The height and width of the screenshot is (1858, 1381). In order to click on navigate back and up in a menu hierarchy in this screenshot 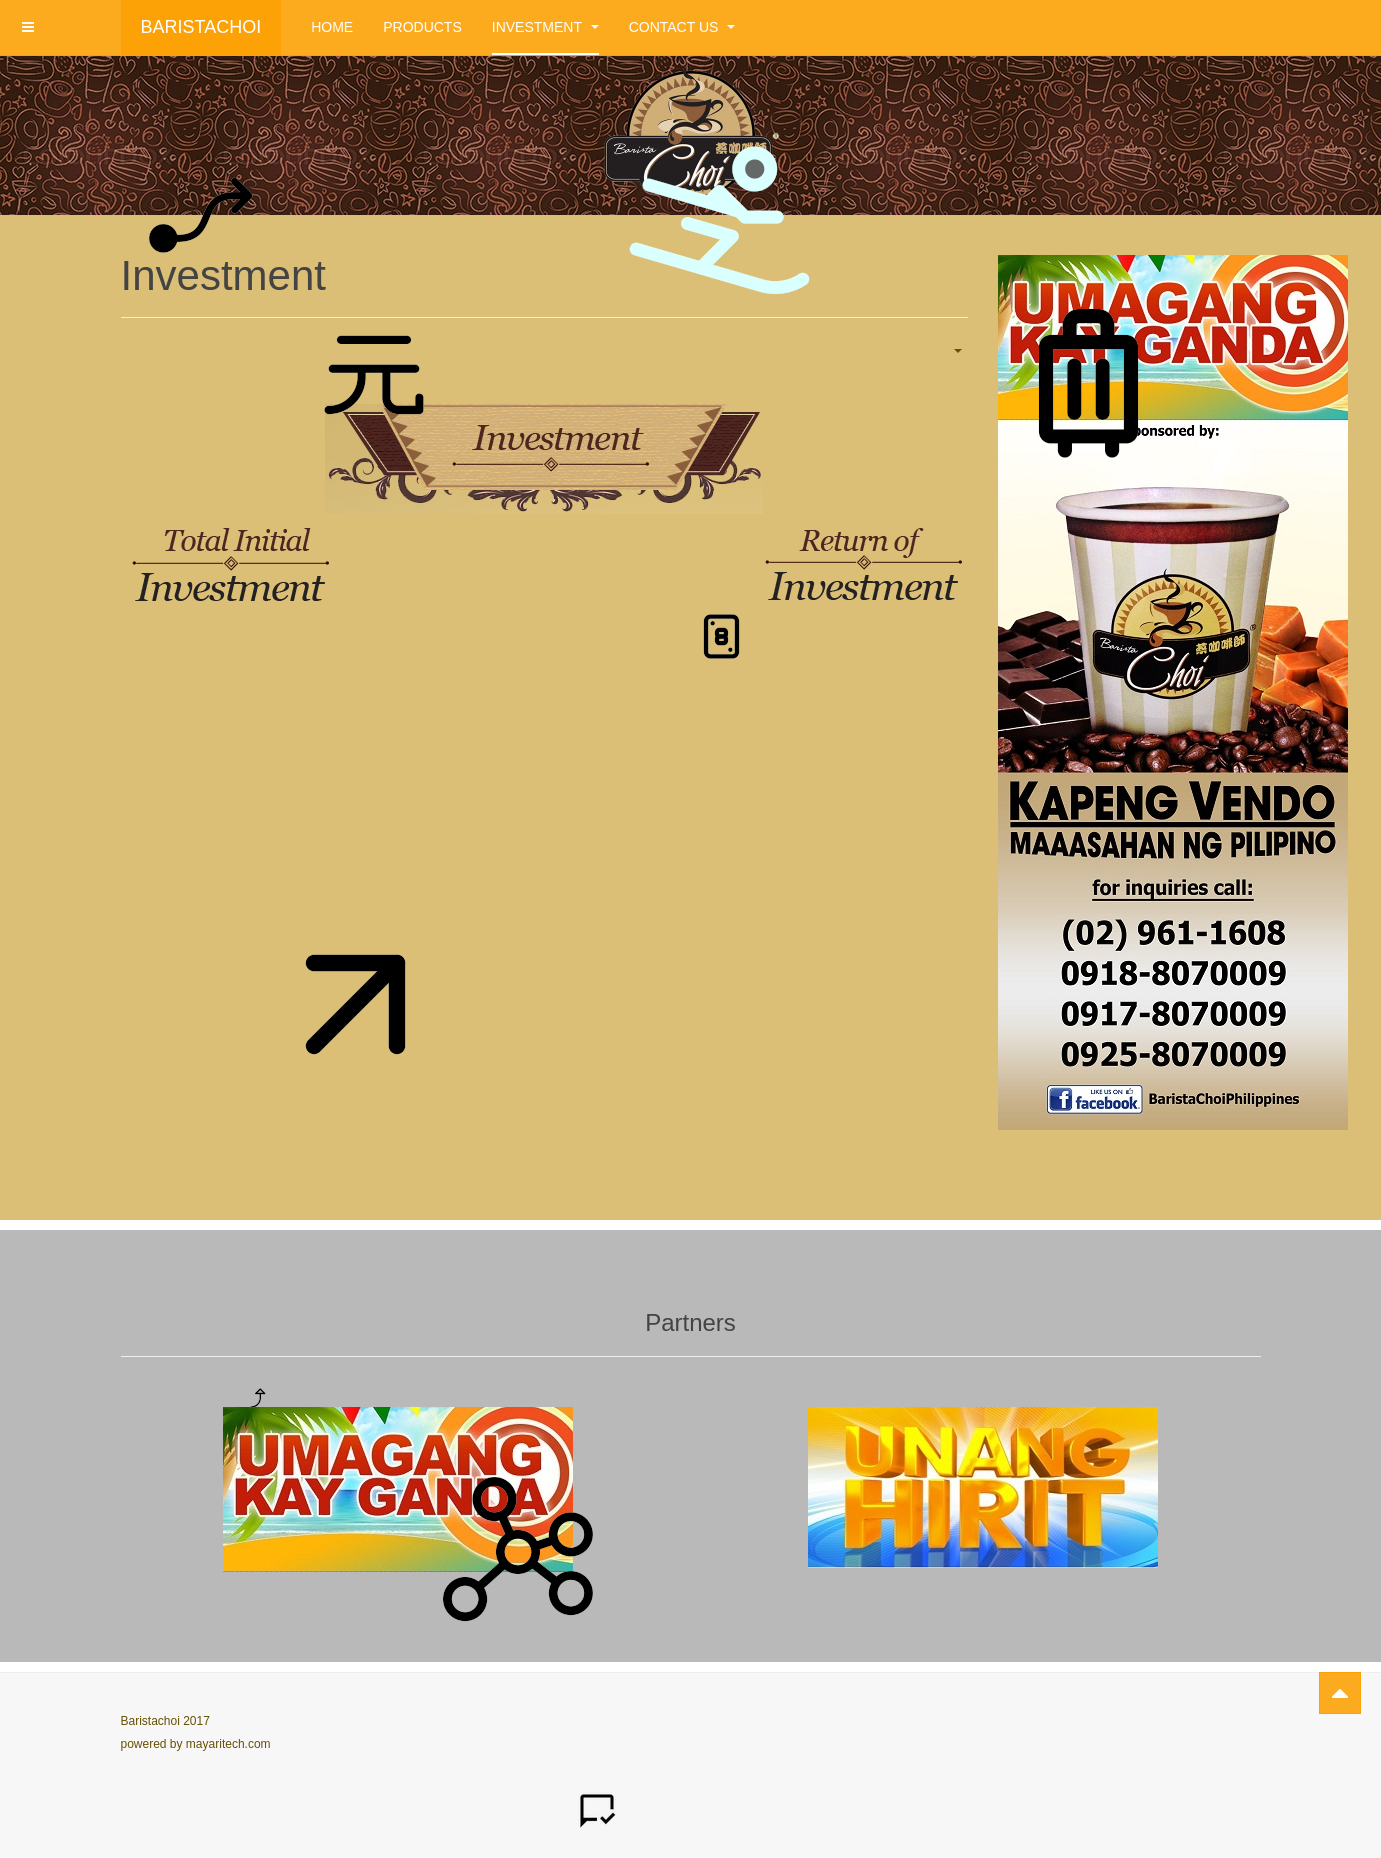, I will do `click(258, 1398)`.